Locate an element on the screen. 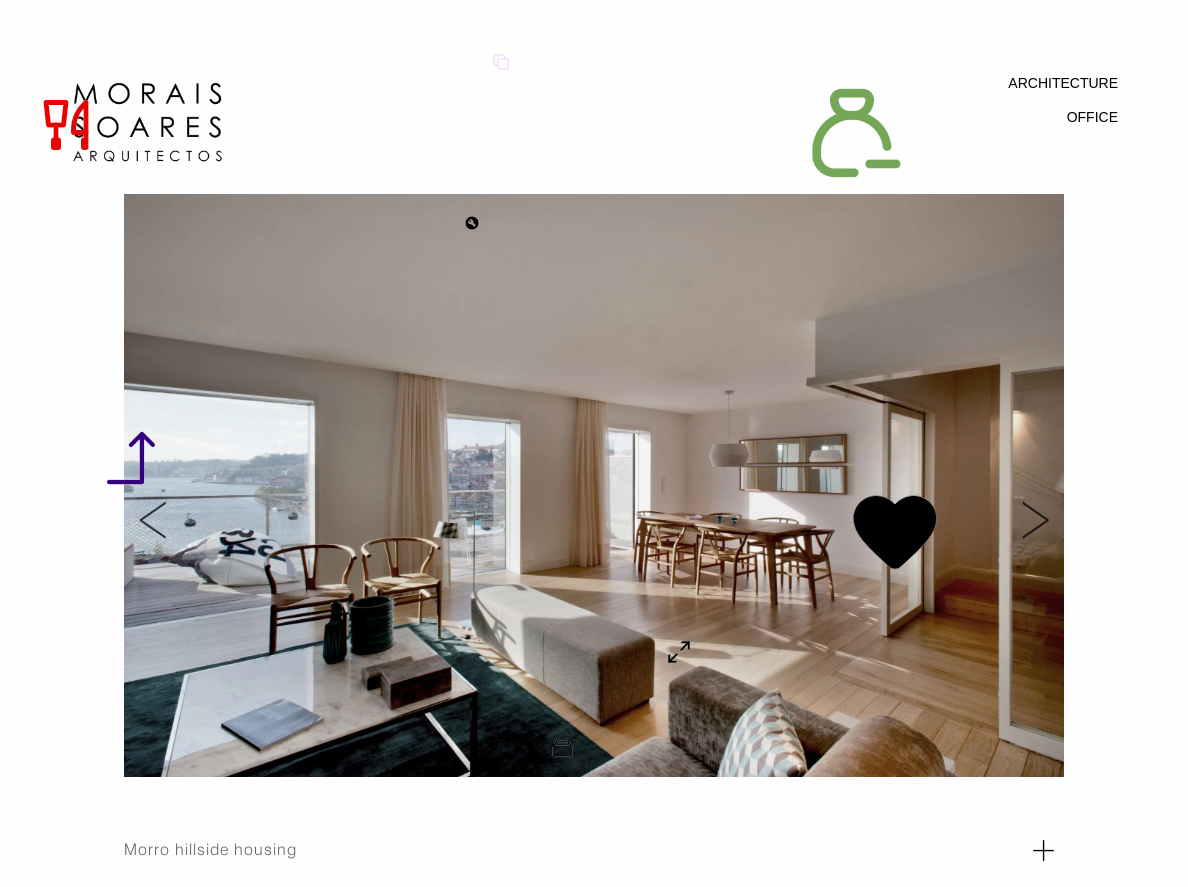  access cooking or recipe features is located at coordinates (66, 125).